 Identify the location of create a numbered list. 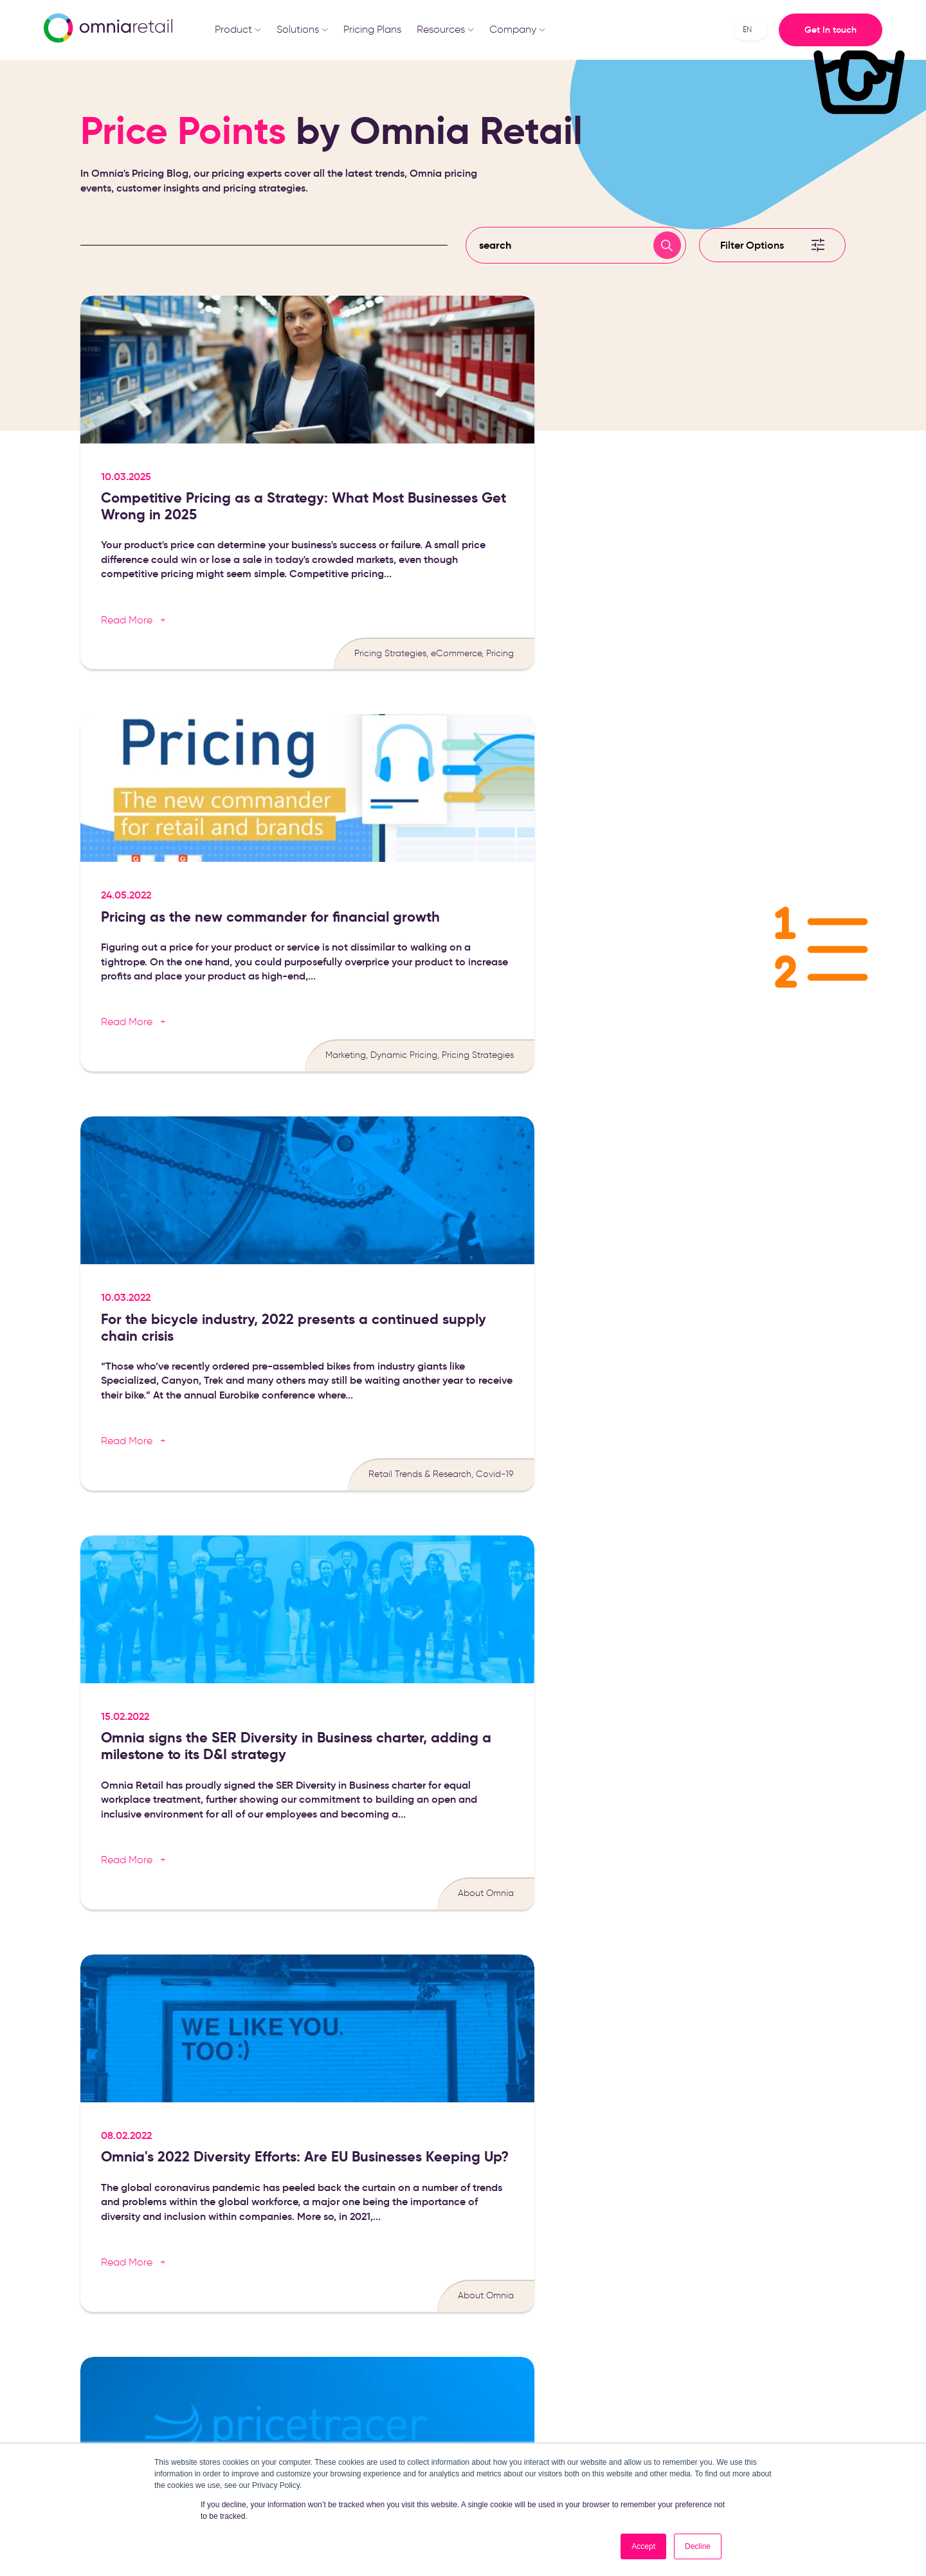
(826, 948).